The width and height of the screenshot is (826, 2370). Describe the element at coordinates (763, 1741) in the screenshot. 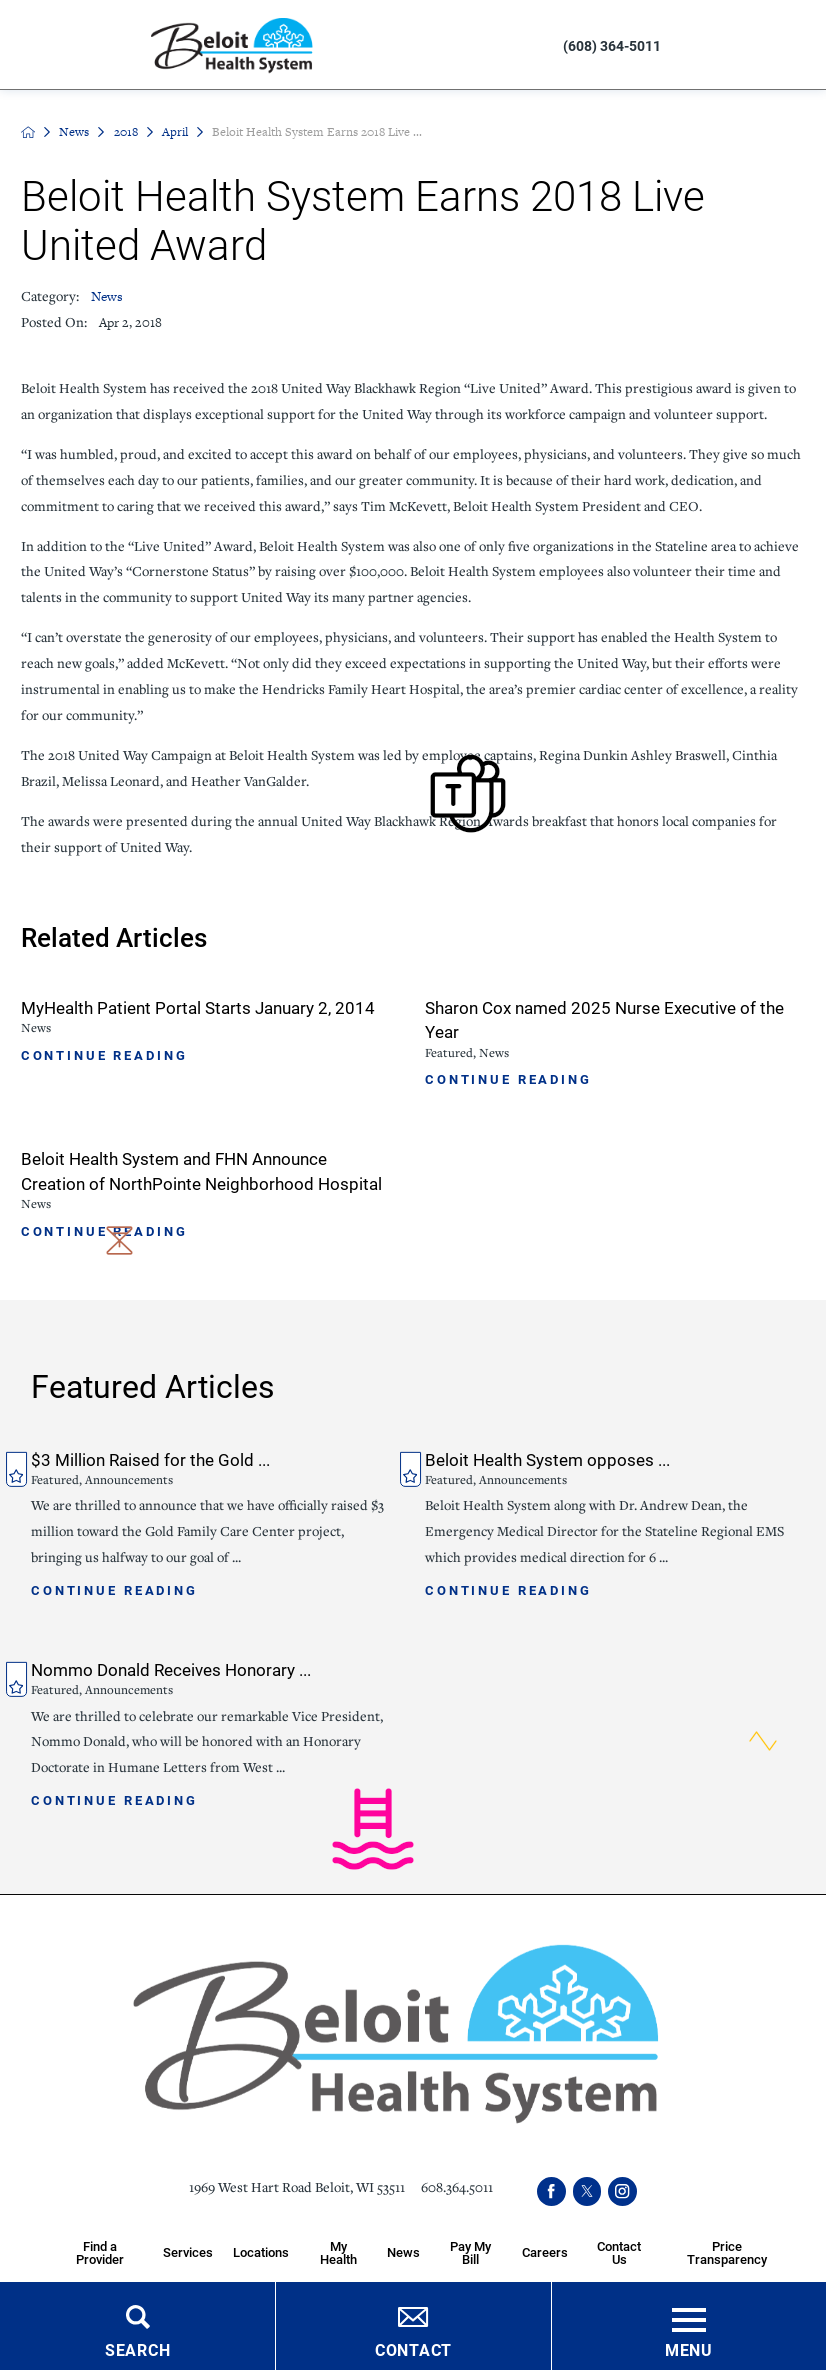

I see `toggle triangle waveform in audio synthesizer` at that location.